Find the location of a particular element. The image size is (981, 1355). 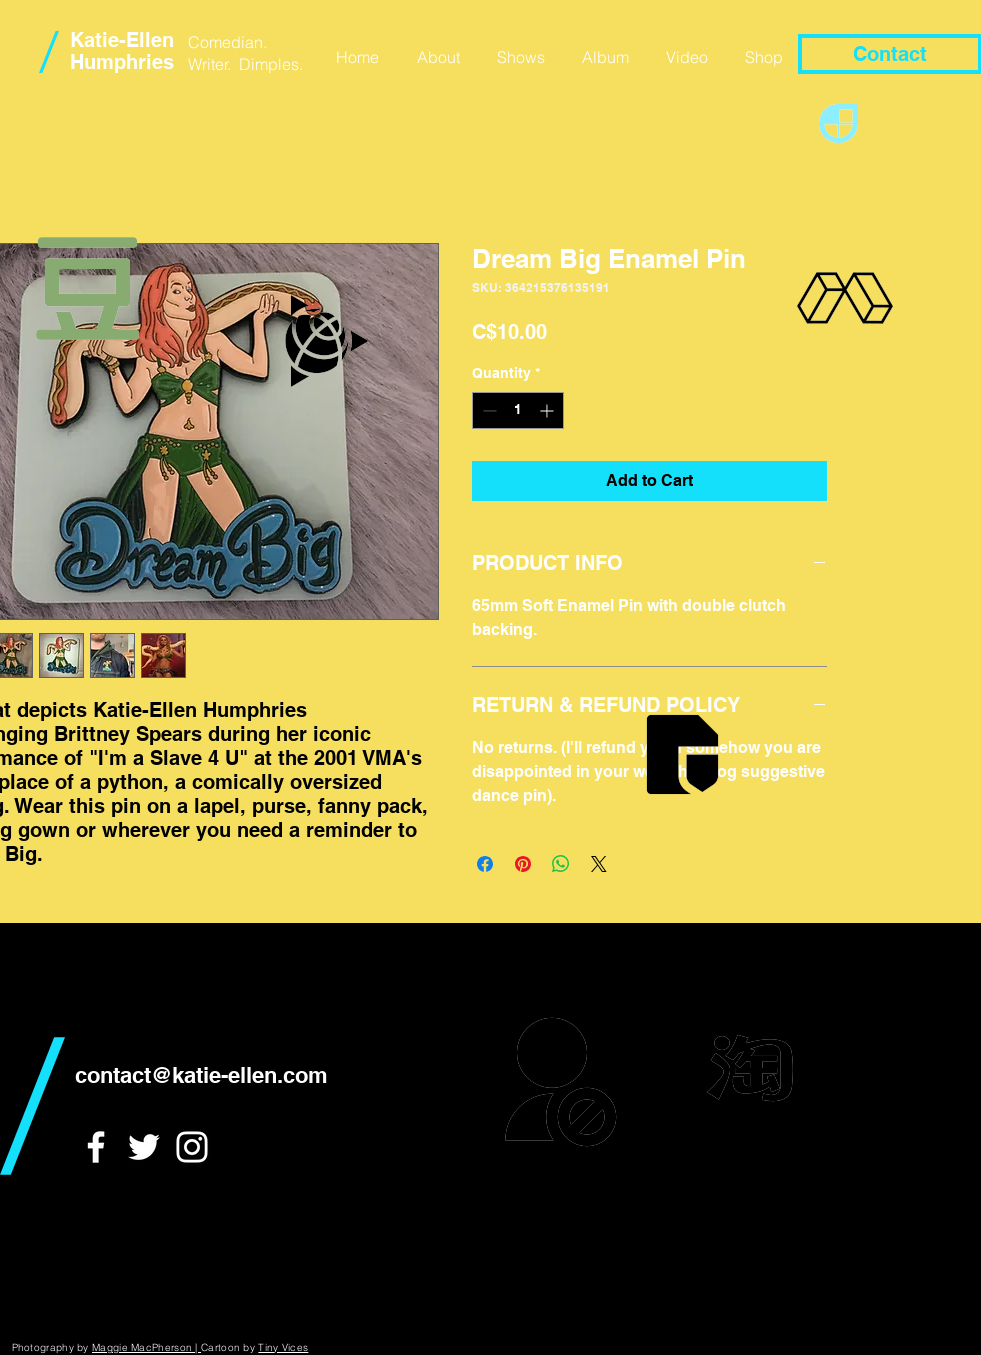

Modal cloud platform logo is located at coordinates (845, 298).